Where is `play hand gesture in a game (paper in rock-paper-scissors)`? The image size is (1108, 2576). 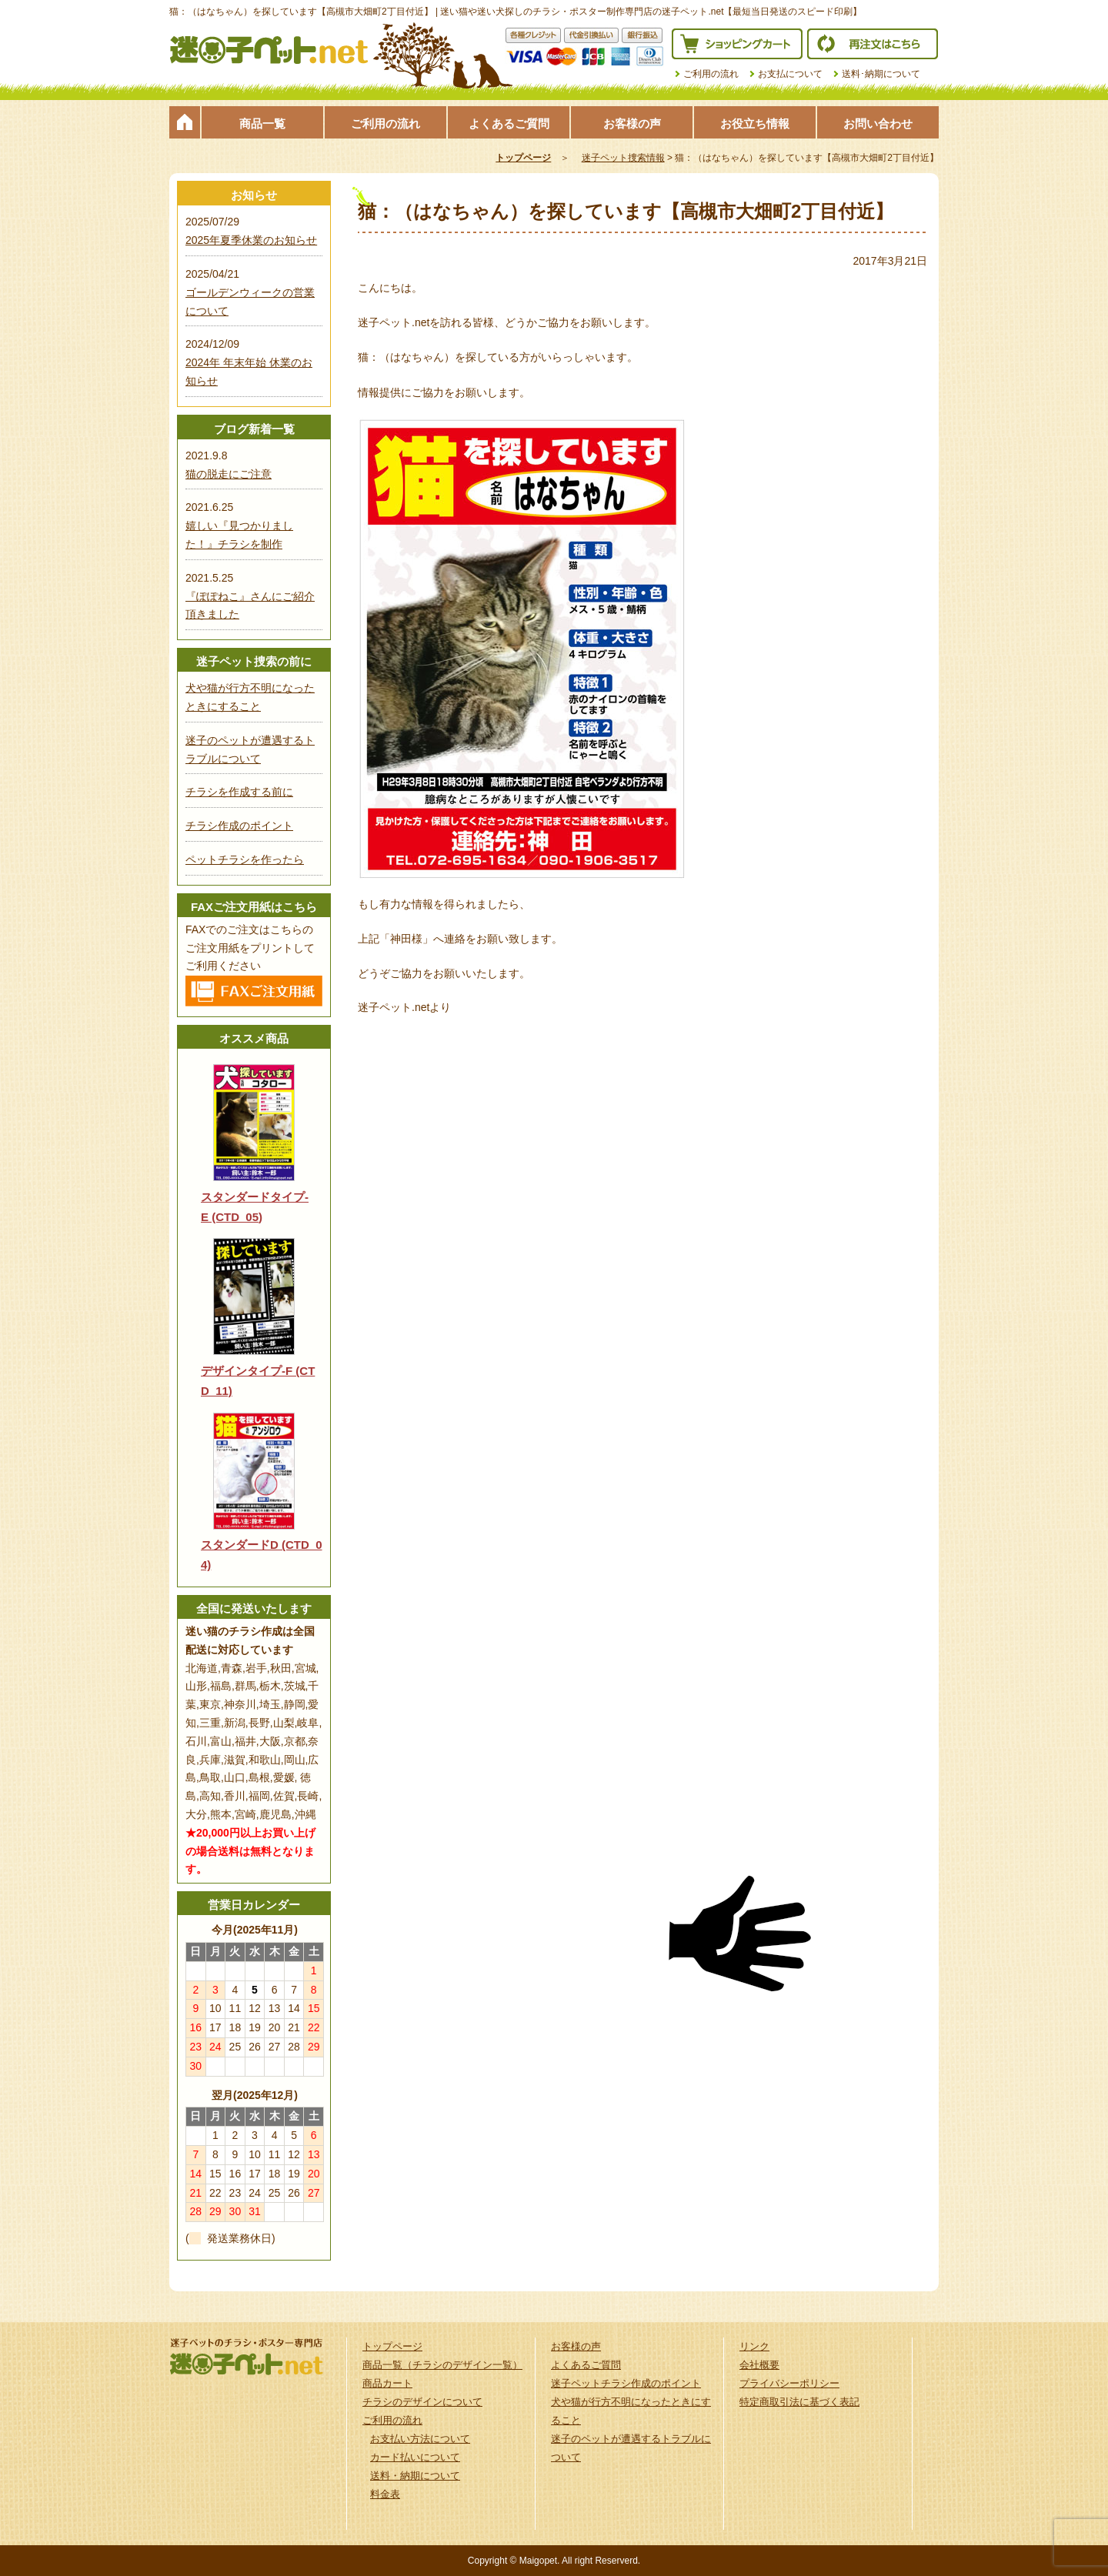
play hand gesture in a game (paper in rock-paper-scissors) is located at coordinates (740, 1927).